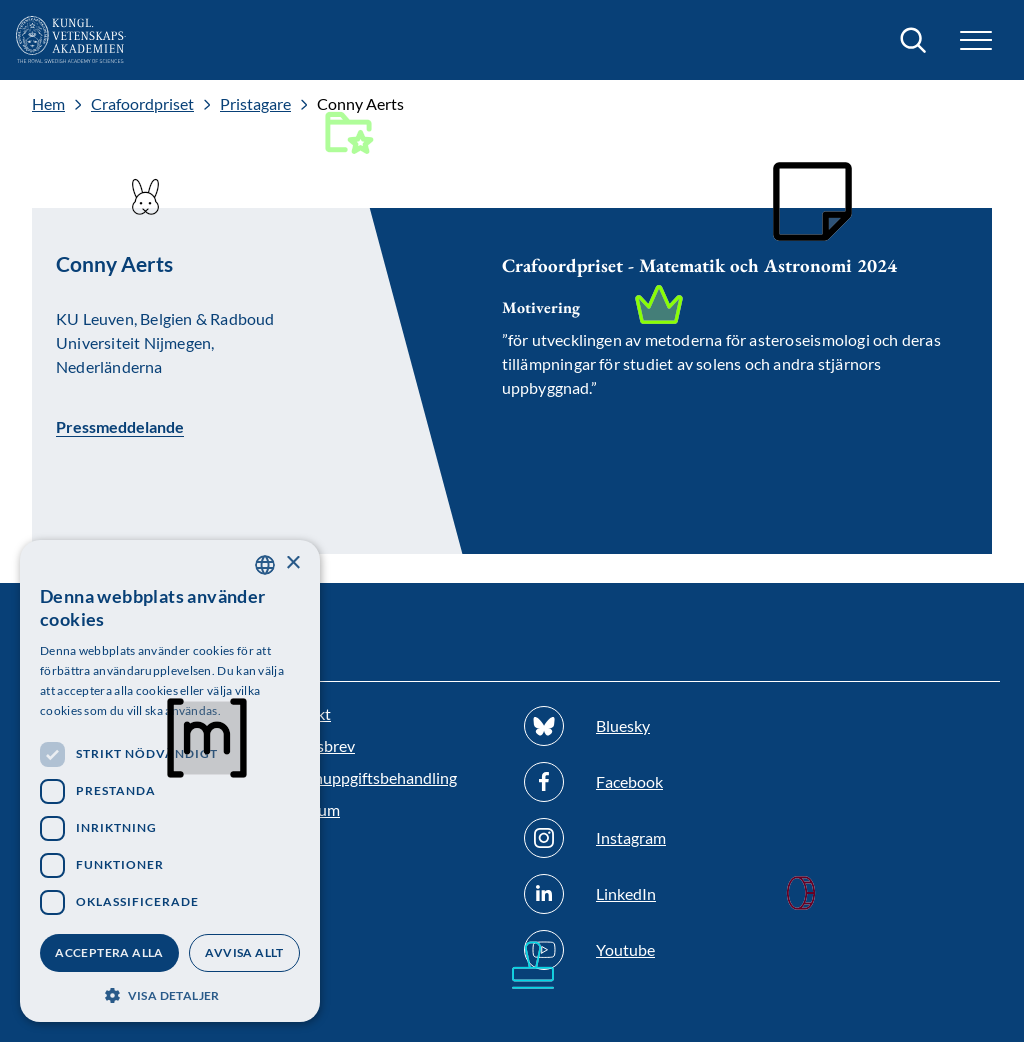  Describe the element at coordinates (348, 132) in the screenshot. I see `access your favorite or starred folders` at that location.